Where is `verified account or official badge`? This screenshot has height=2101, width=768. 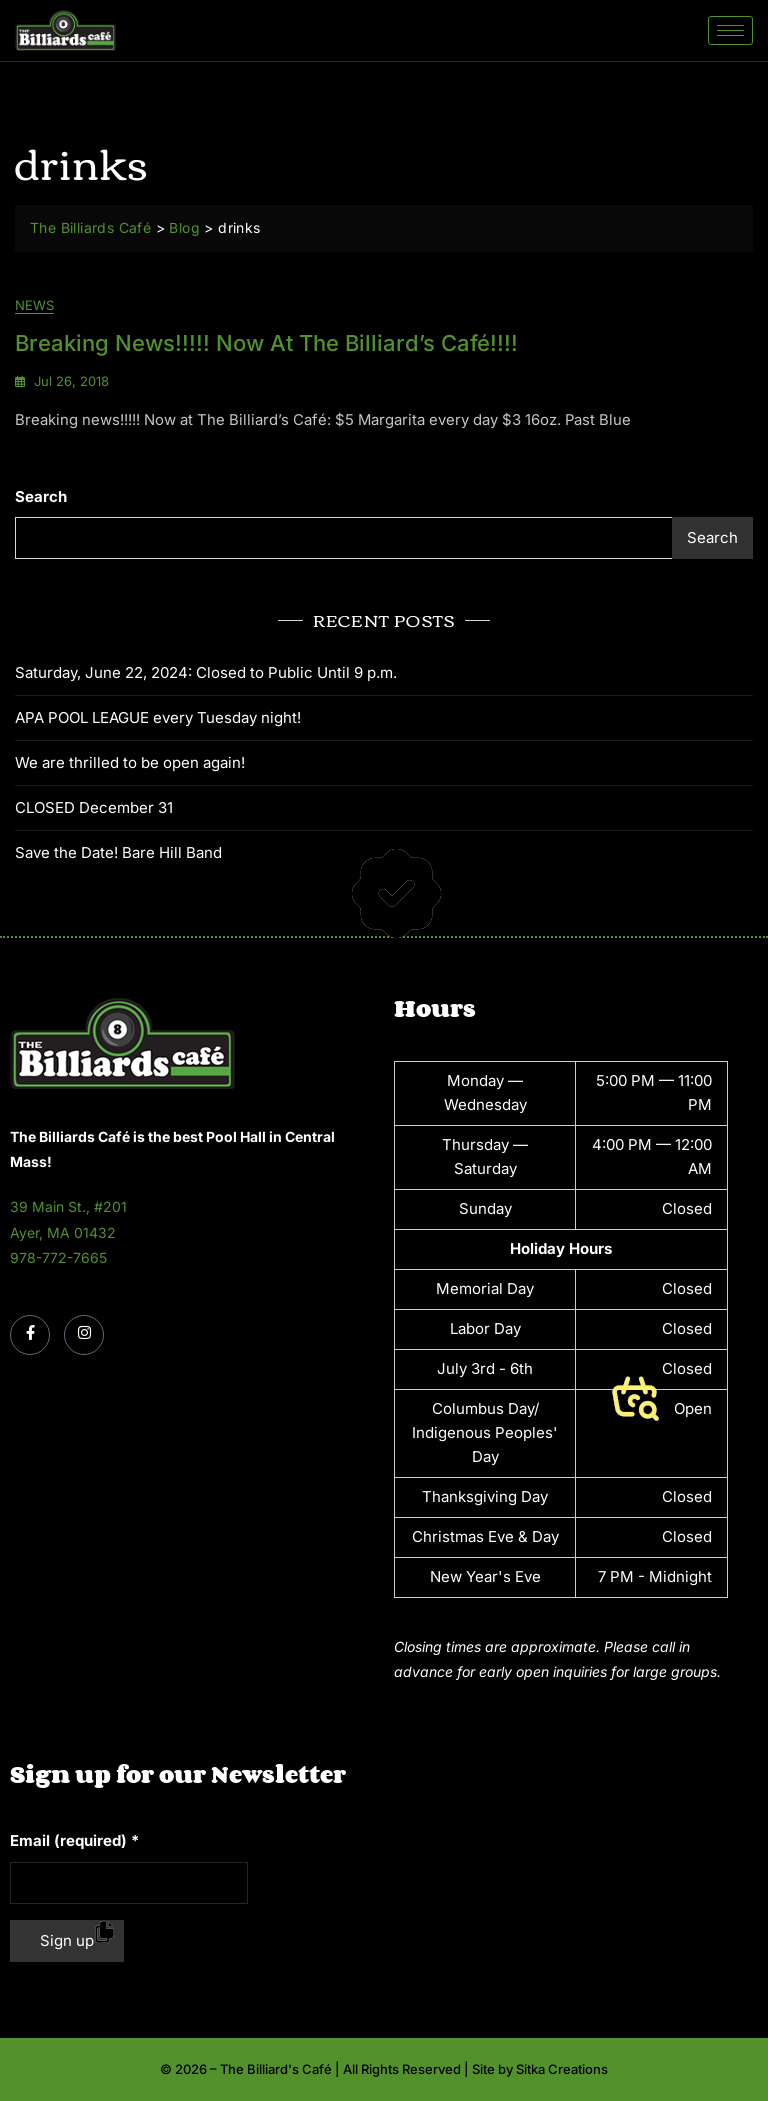
verified account or official badge is located at coordinates (396, 893).